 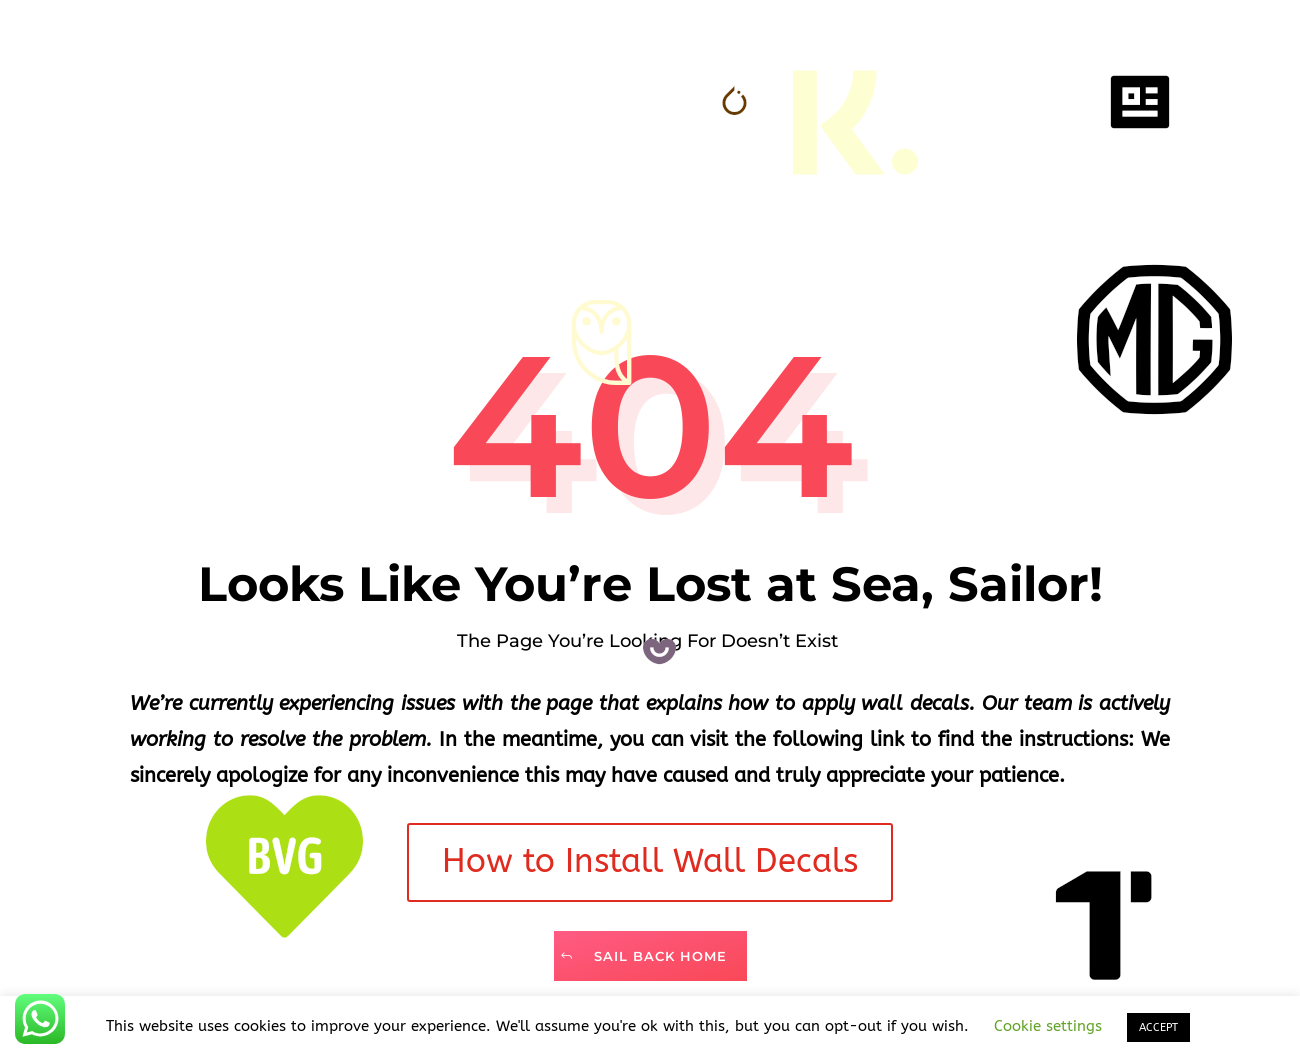 What do you see at coordinates (601, 342) in the screenshot?
I see `TrueUp company logo` at bounding box center [601, 342].